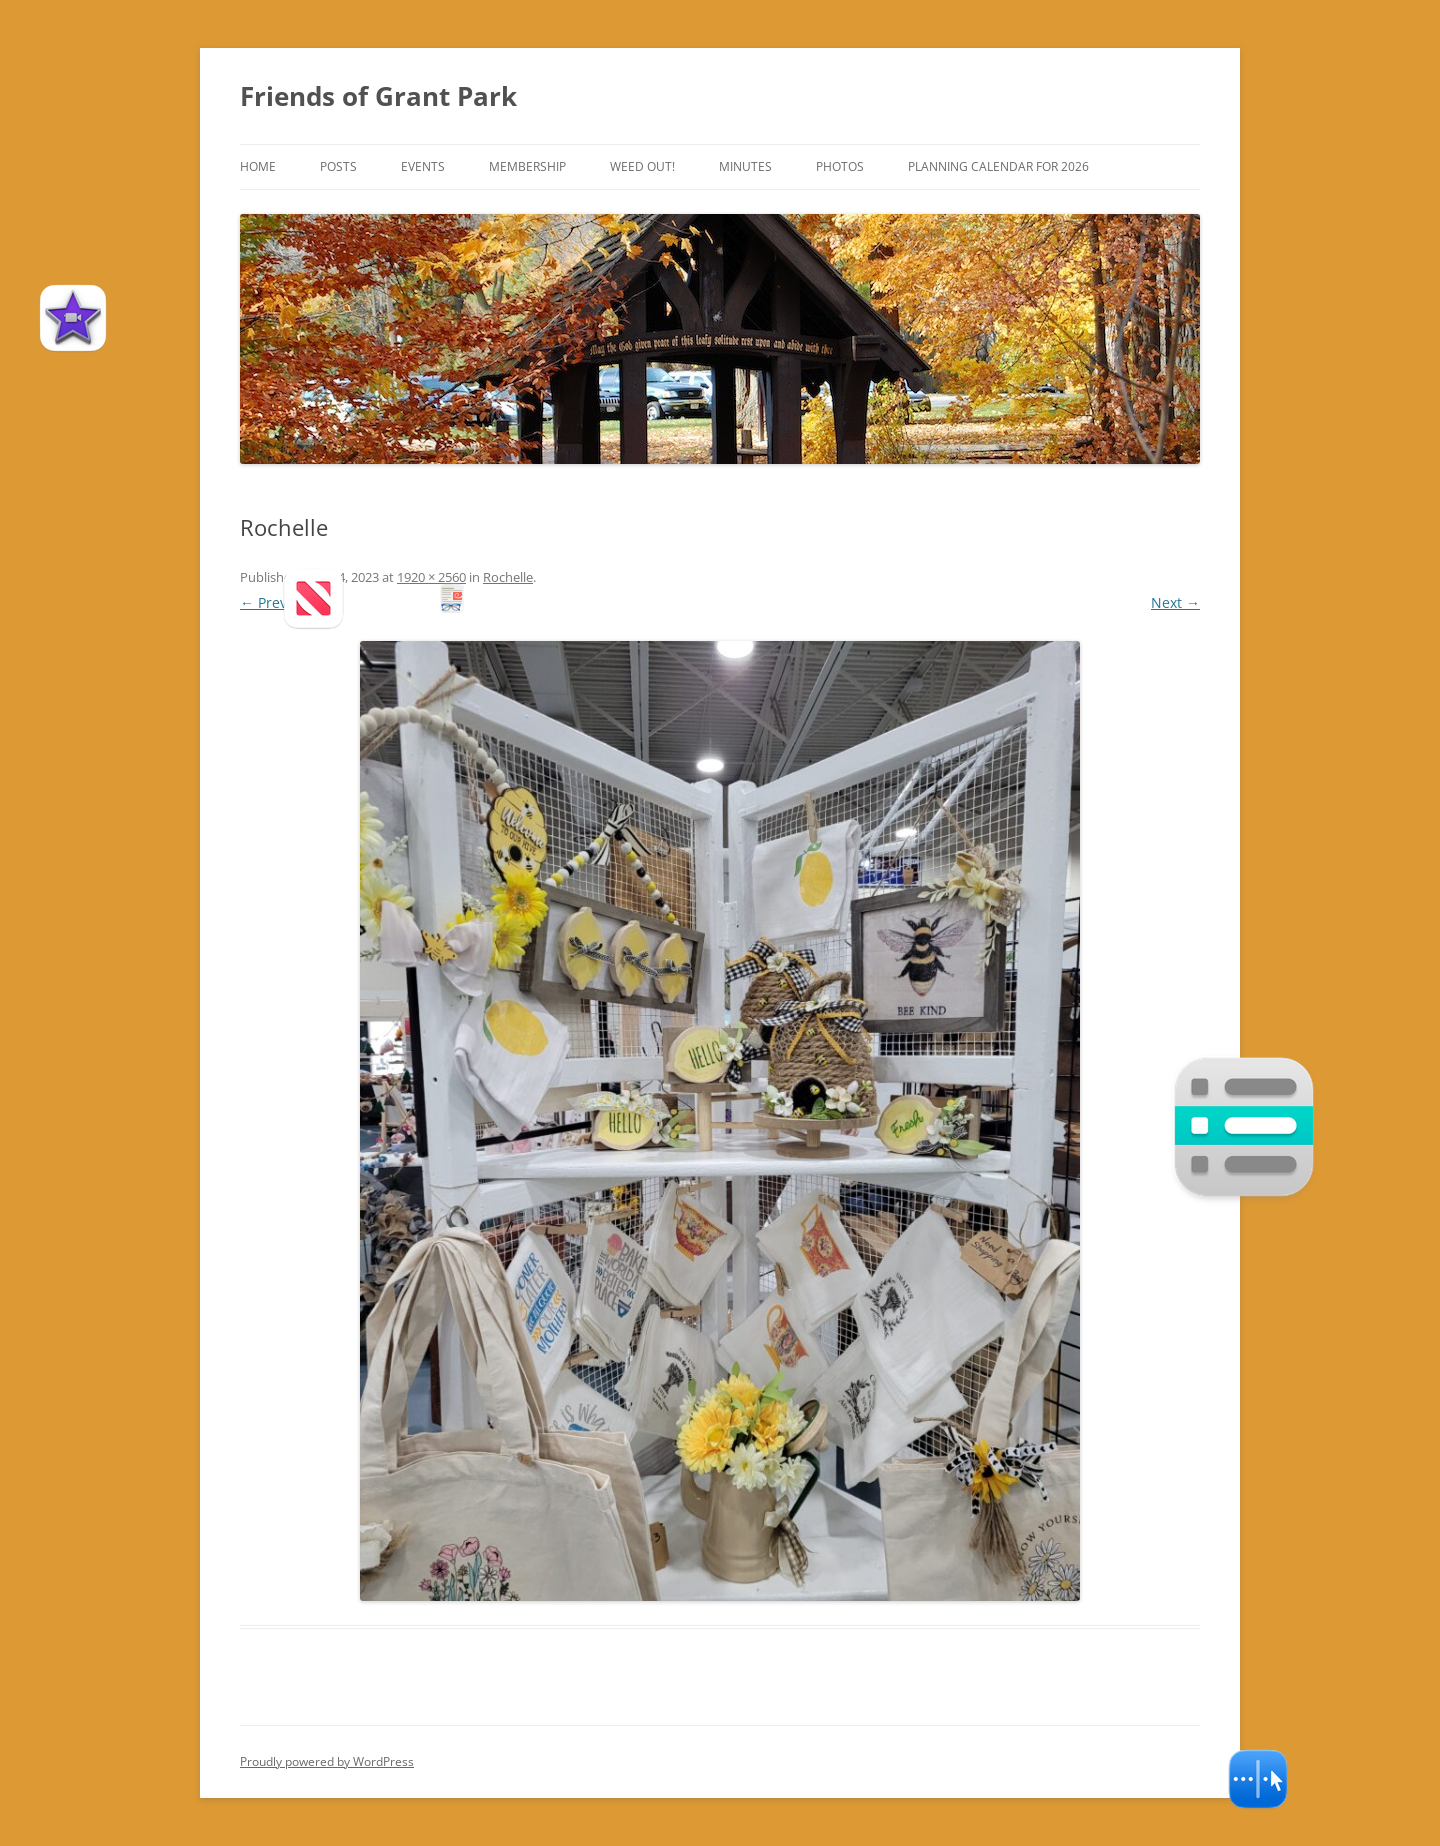 The height and width of the screenshot is (1846, 1440). I want to click on open libre menu editor app, so click(1244, 1127).